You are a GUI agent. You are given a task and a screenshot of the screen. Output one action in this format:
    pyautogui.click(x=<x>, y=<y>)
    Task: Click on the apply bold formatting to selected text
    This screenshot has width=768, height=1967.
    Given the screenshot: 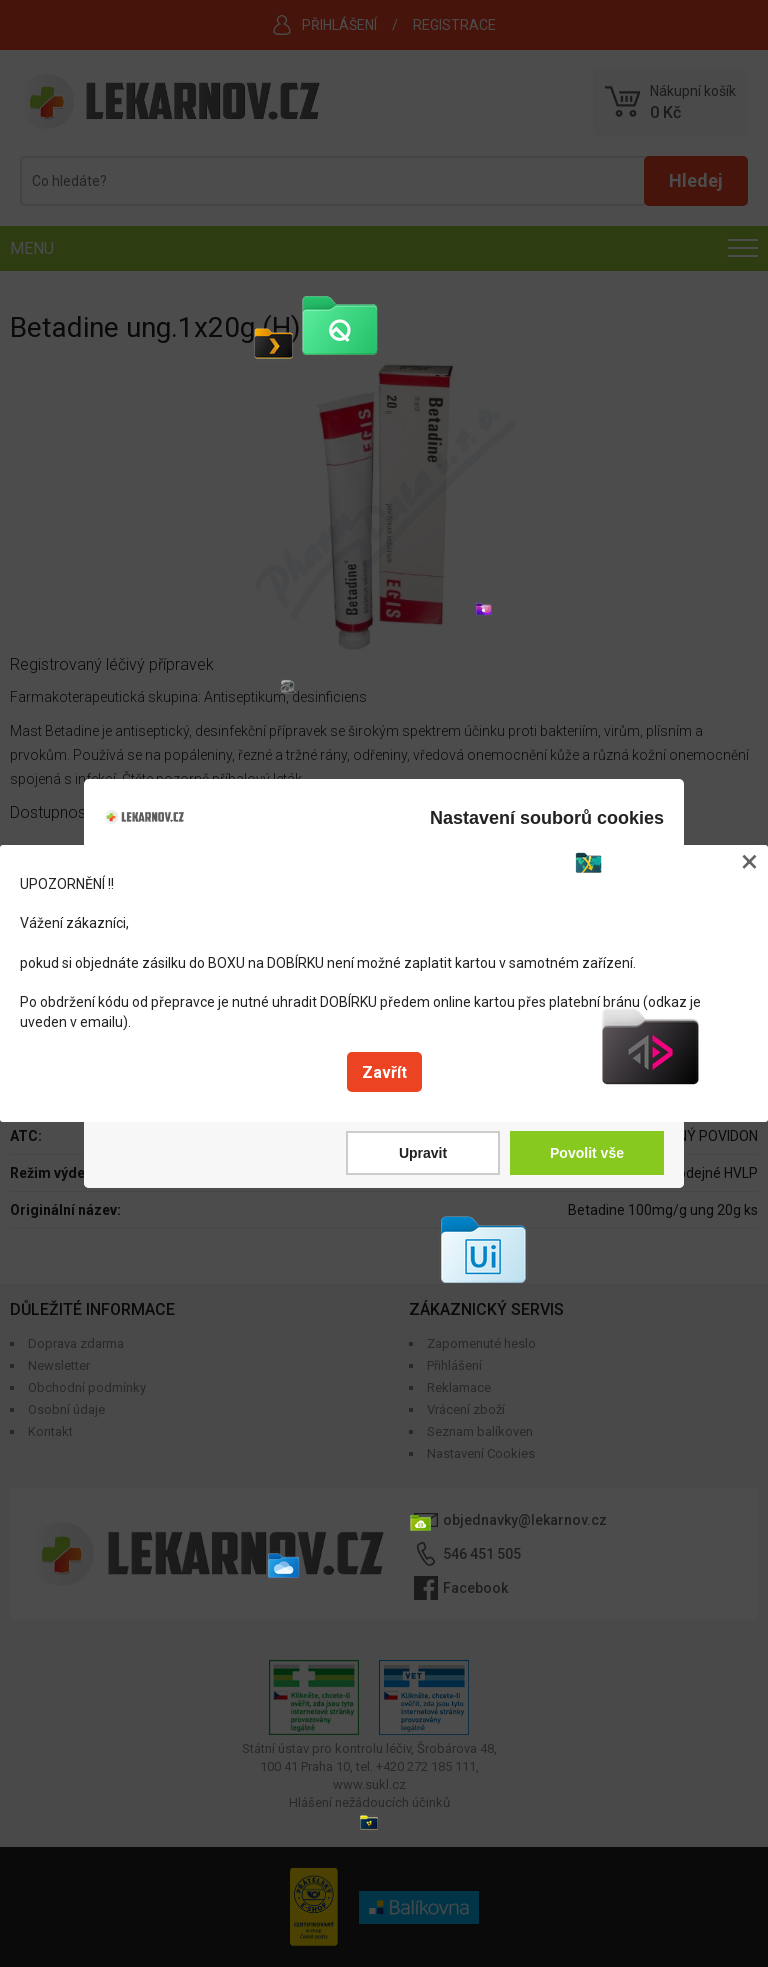 What is the action you would take?
    pyautogui.click(x=288, y=687)
    